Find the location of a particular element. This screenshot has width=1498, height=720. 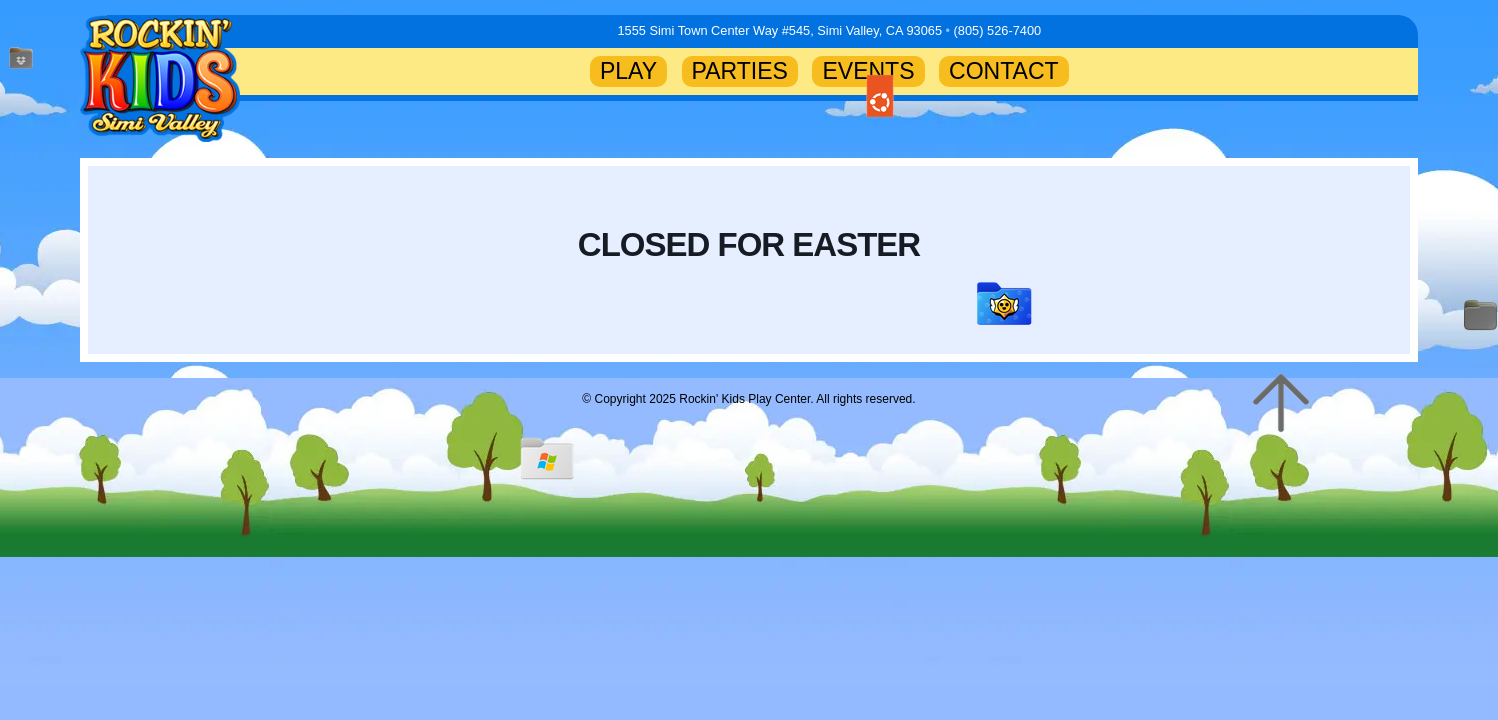

open a folder to view its contents is located at coordinates (1480, 314).